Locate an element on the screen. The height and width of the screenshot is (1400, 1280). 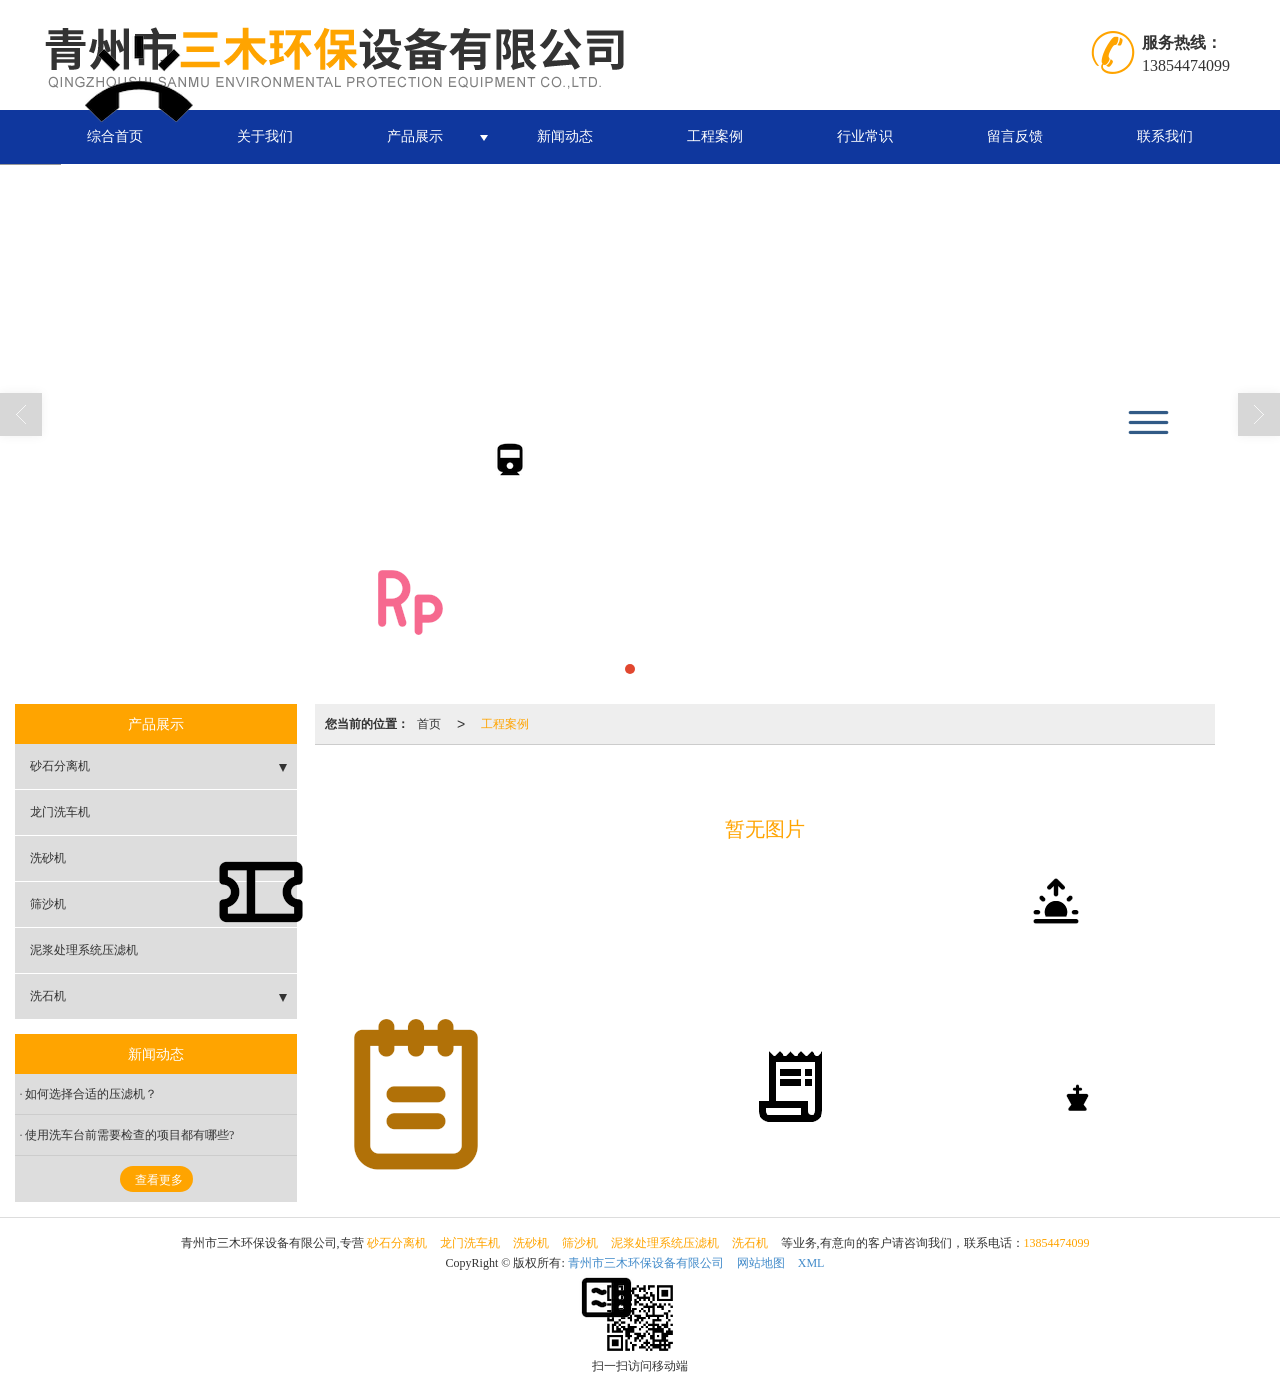
view your tickets or passes is located at coordinates (261, 892).